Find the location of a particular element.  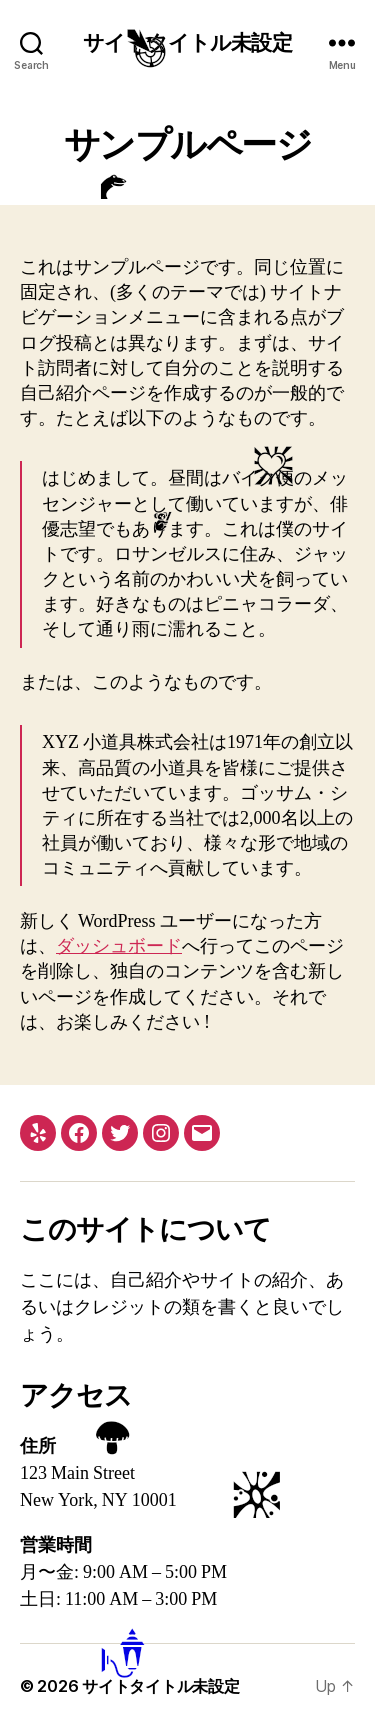

access dinosaur-related content or games is located at coordinates (114, 186).